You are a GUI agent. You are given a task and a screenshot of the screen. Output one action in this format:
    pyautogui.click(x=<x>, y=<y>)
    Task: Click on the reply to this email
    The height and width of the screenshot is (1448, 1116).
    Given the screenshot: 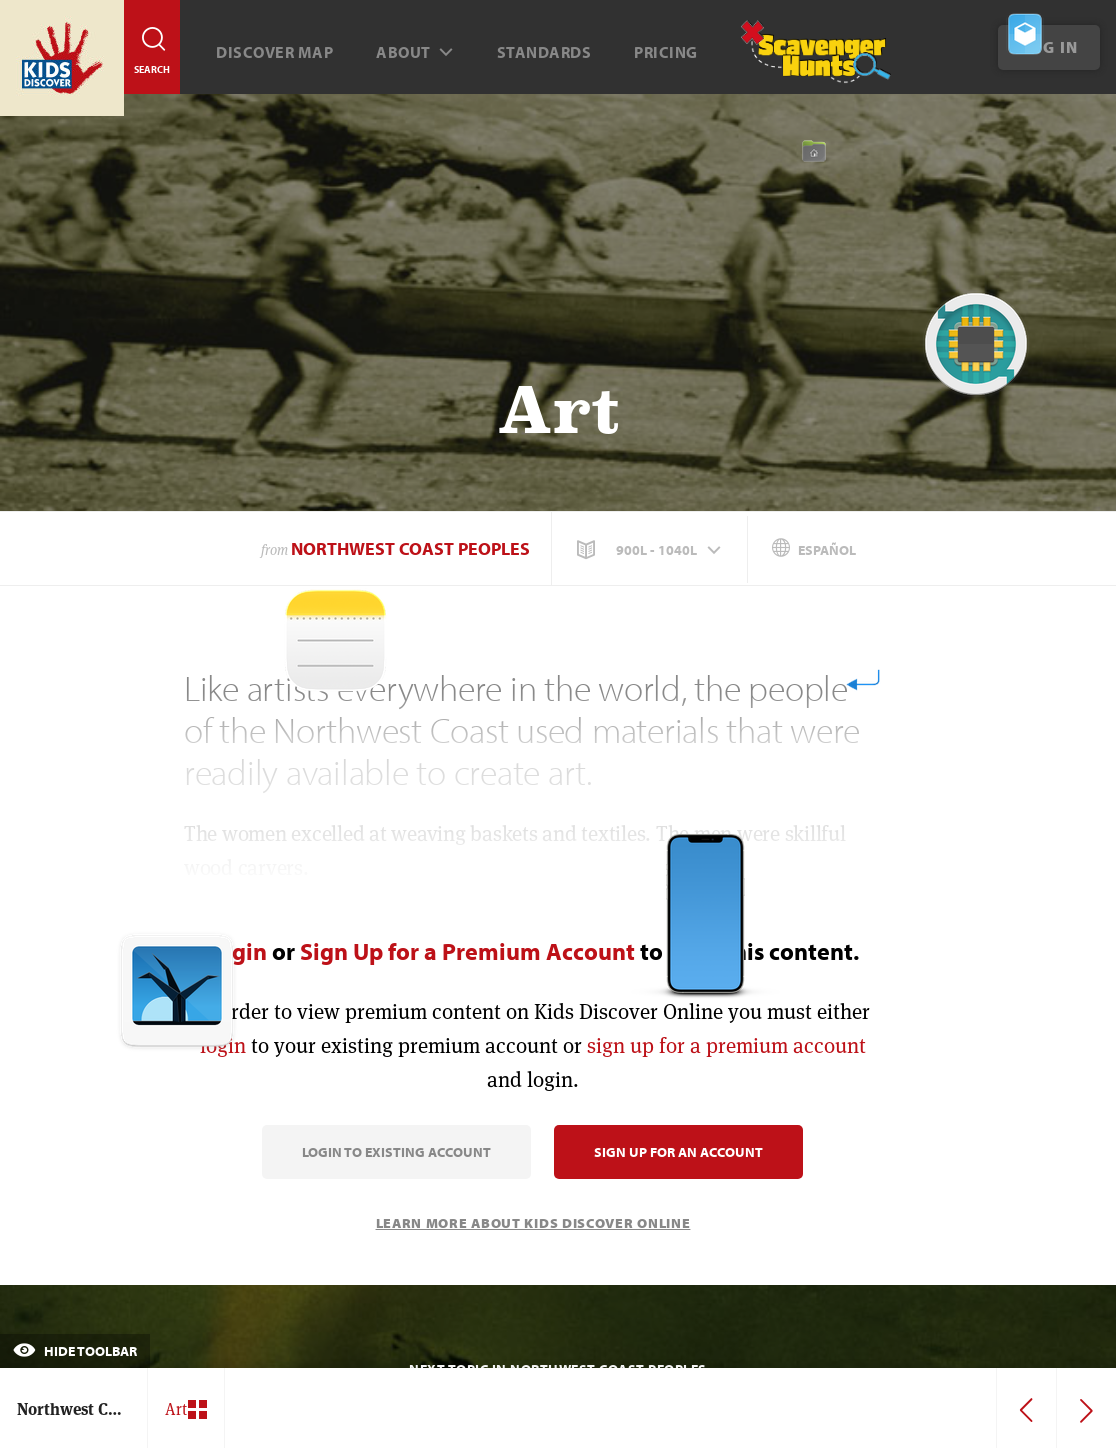 What is the action you would take?
    pyautogui.click(x=862, y=677)
    